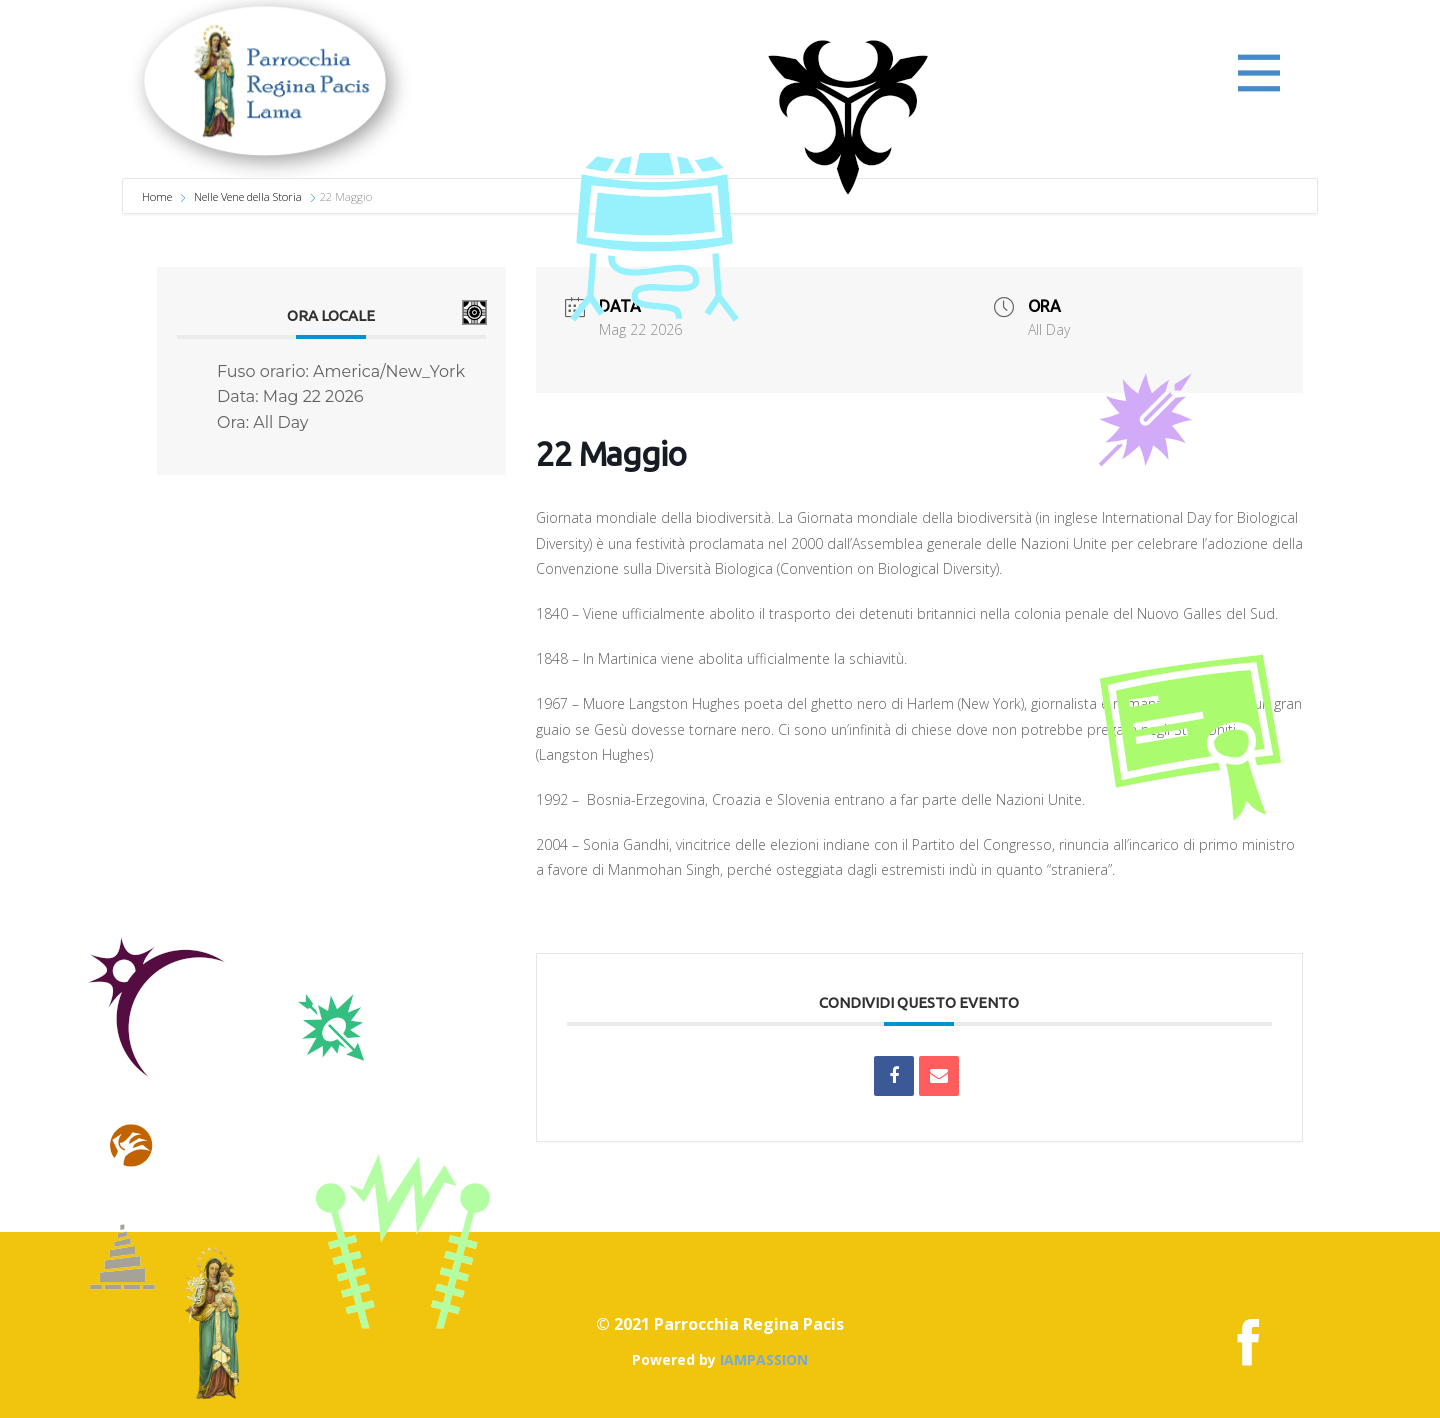 This screenshot has width=1440, height=1418. Describe the element at coordinates (847, 115) in the screenshot. I see `decorative fleur-de-lis or heraldic emblem` at that location.